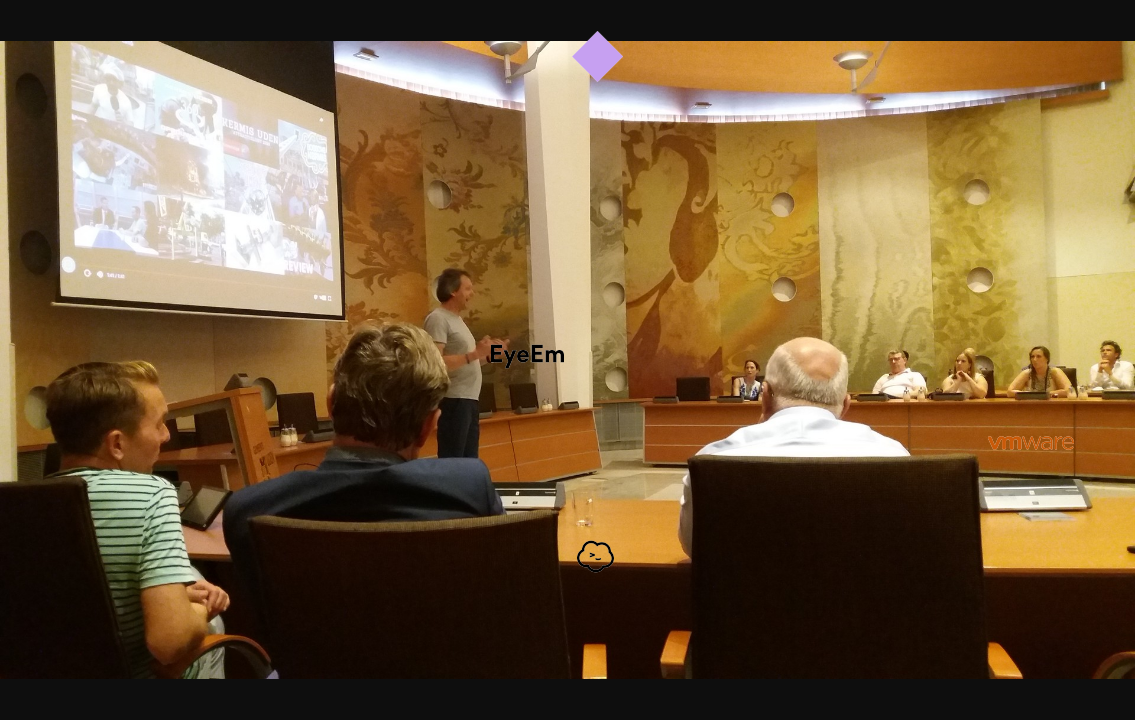 This screenshot has height=720, width=1135. What do you see at coordinates (595, 556) in the screenshot?
I see `open termius ssh client` at bounding box center [595, 556].